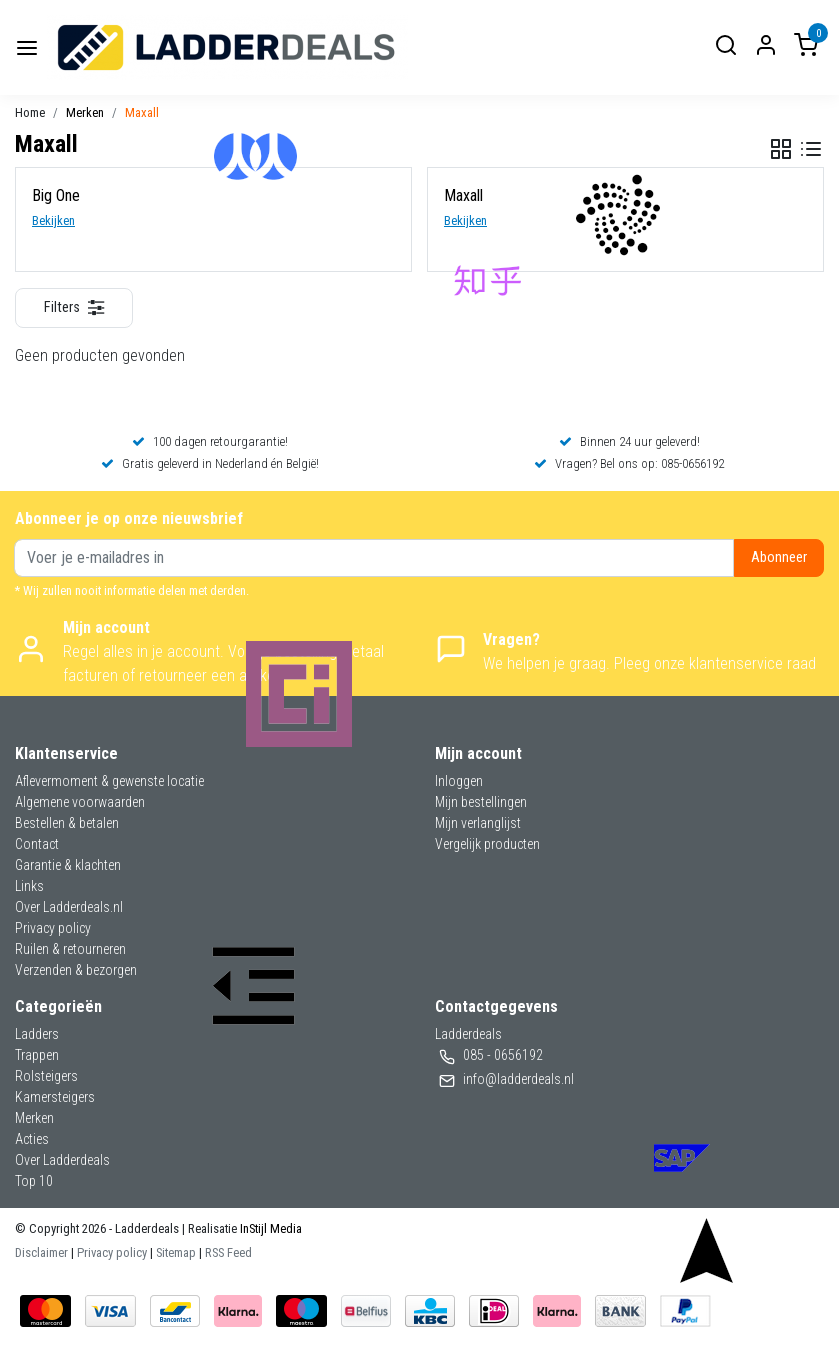 Image resolution: width=839 pixels, height=1350 pixels. Describe the element at coordinates (255, 156) in the screenshot. I see `link to Renren social network profile` at that location.